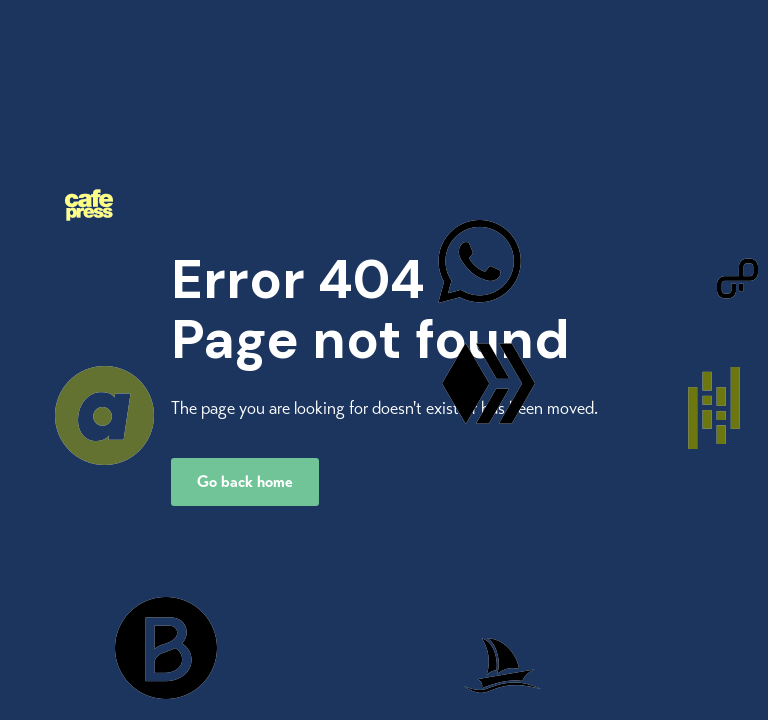 The width and height of the screenshot is (768, 720). I want to click on open whatsapp messaging app, so click(479, 261).